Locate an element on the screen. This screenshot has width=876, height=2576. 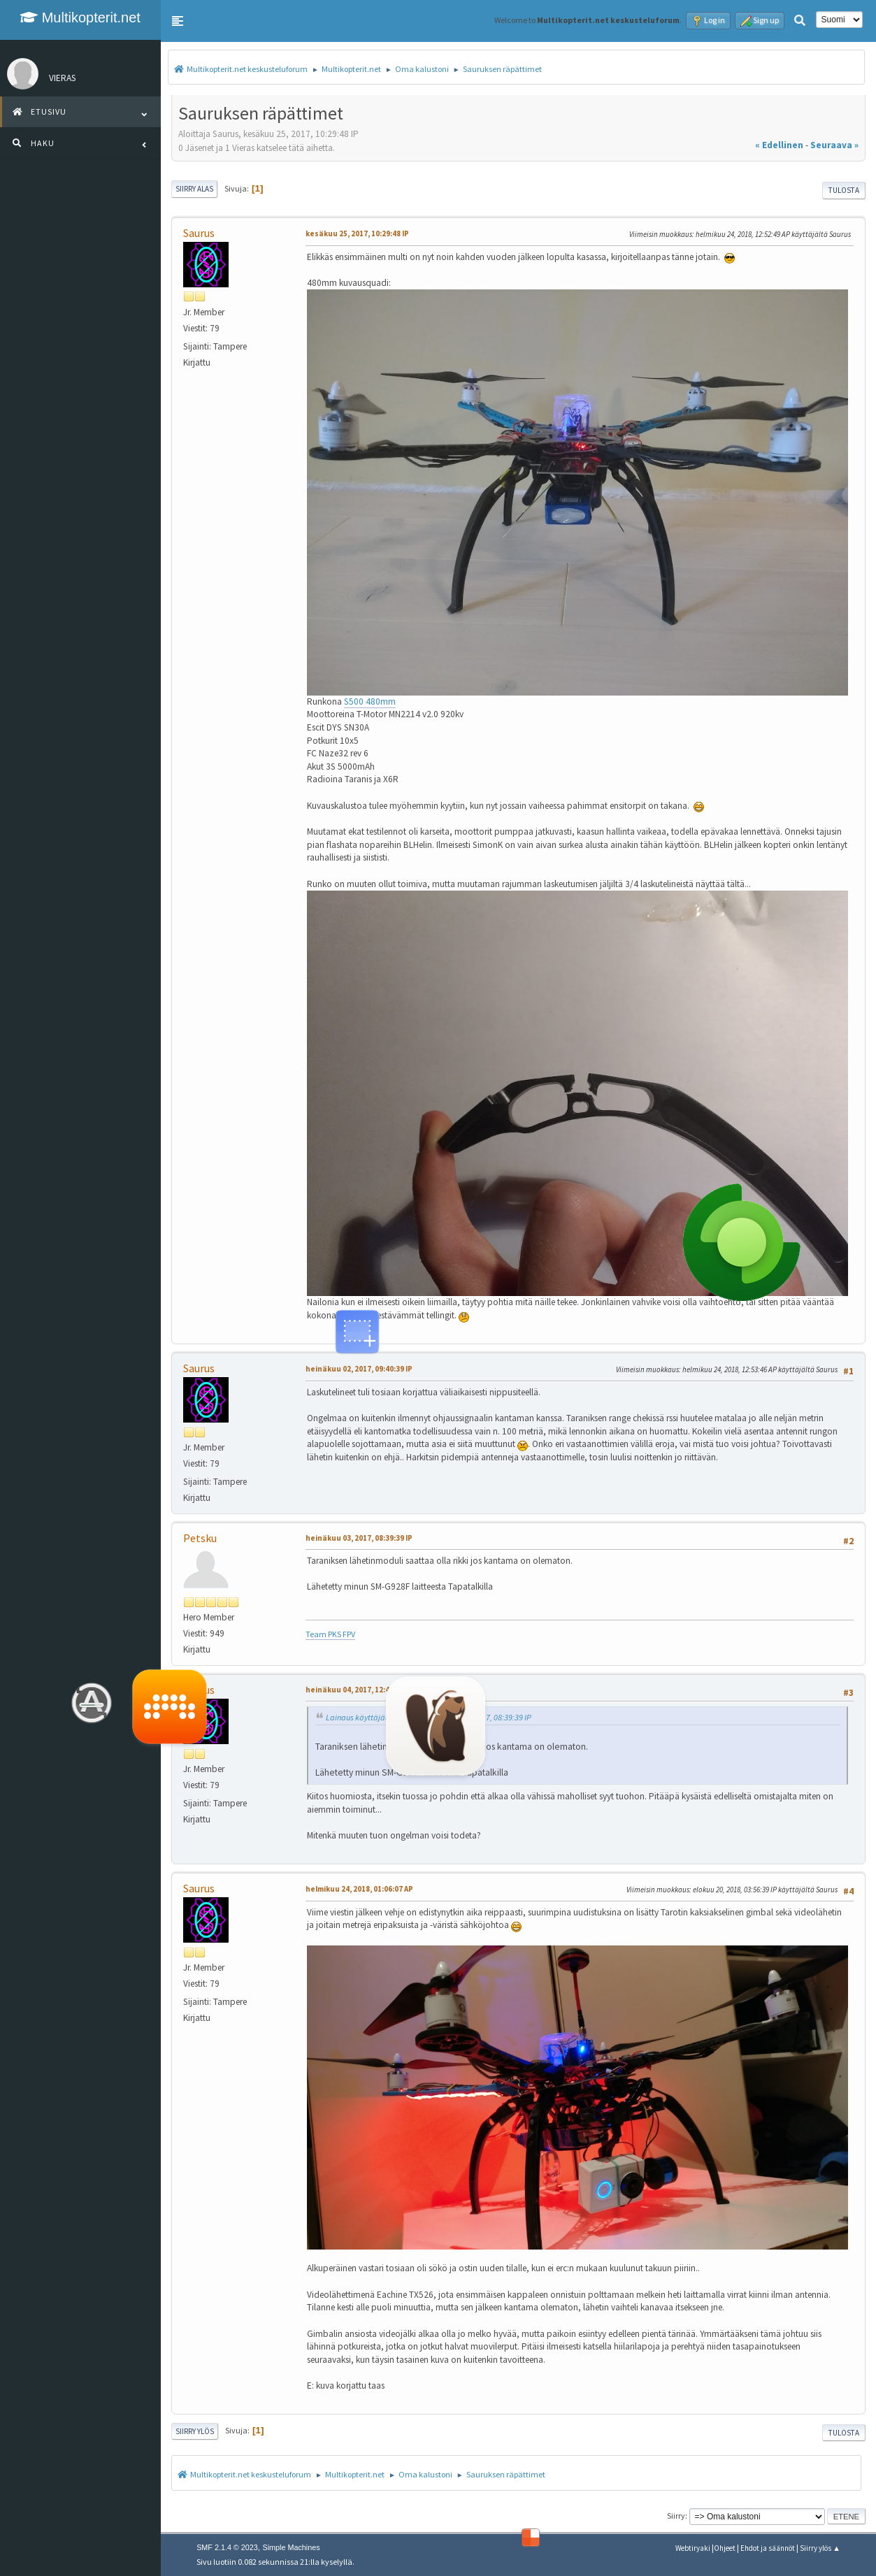
open bitwig studio music production software is located at coordinates (169, 1706).